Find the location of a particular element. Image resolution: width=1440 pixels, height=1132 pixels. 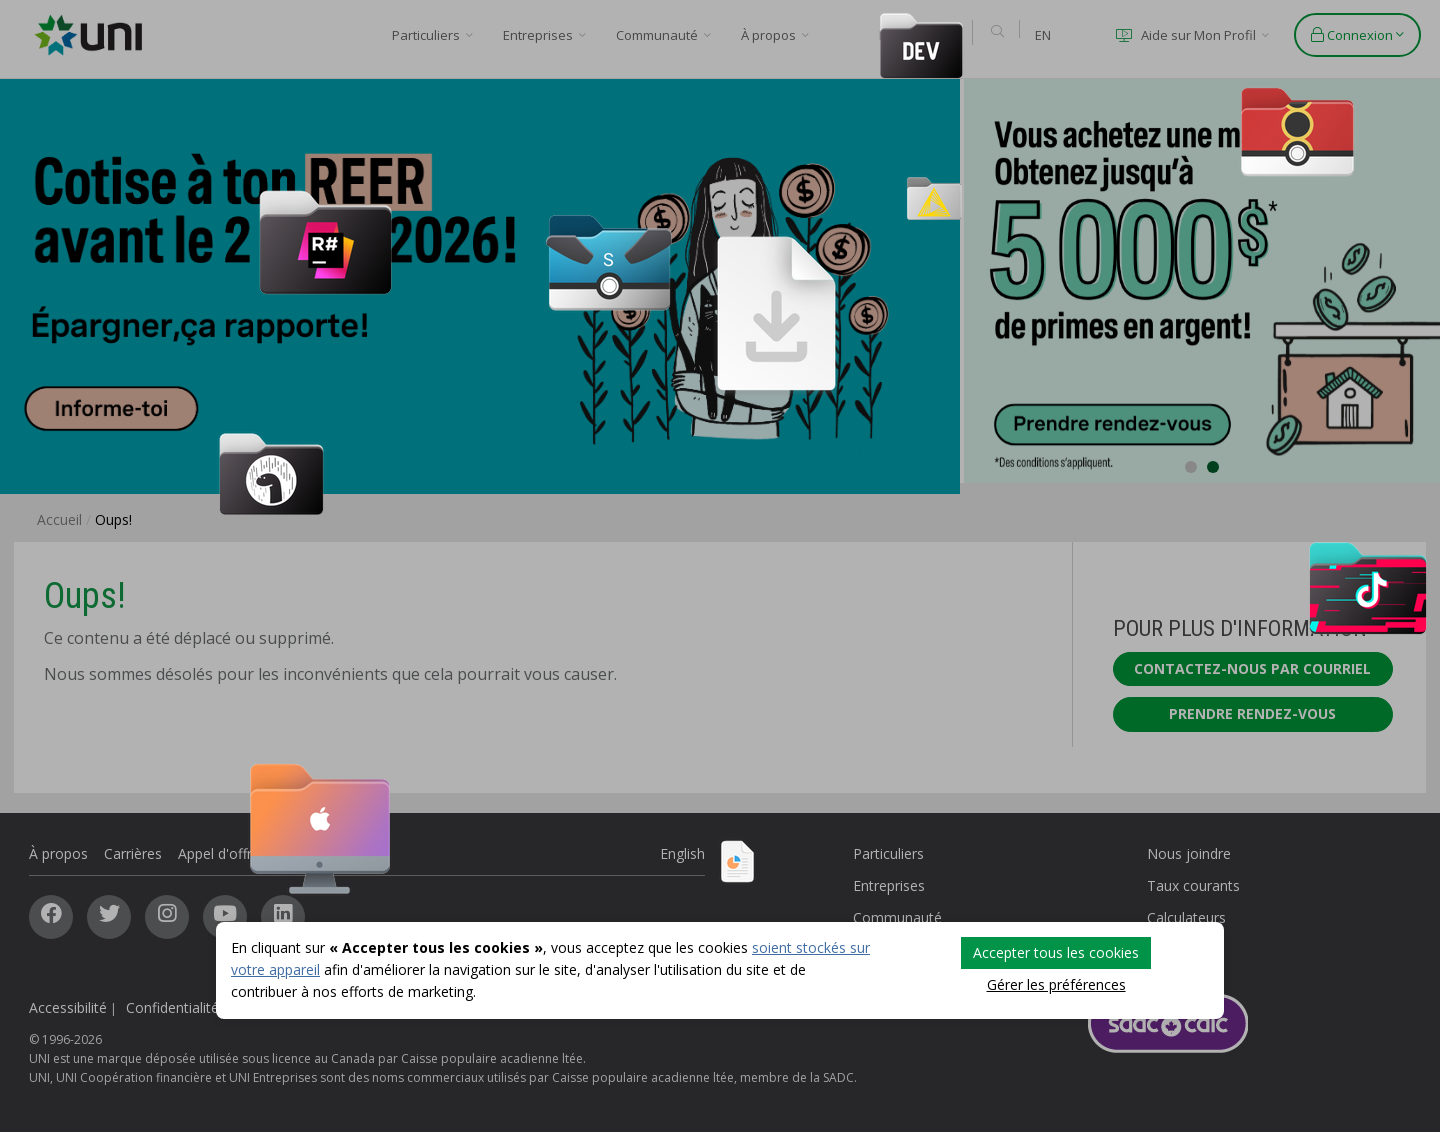

open pokémon repeat ball themed folder is located at coordinates (1297, 135).